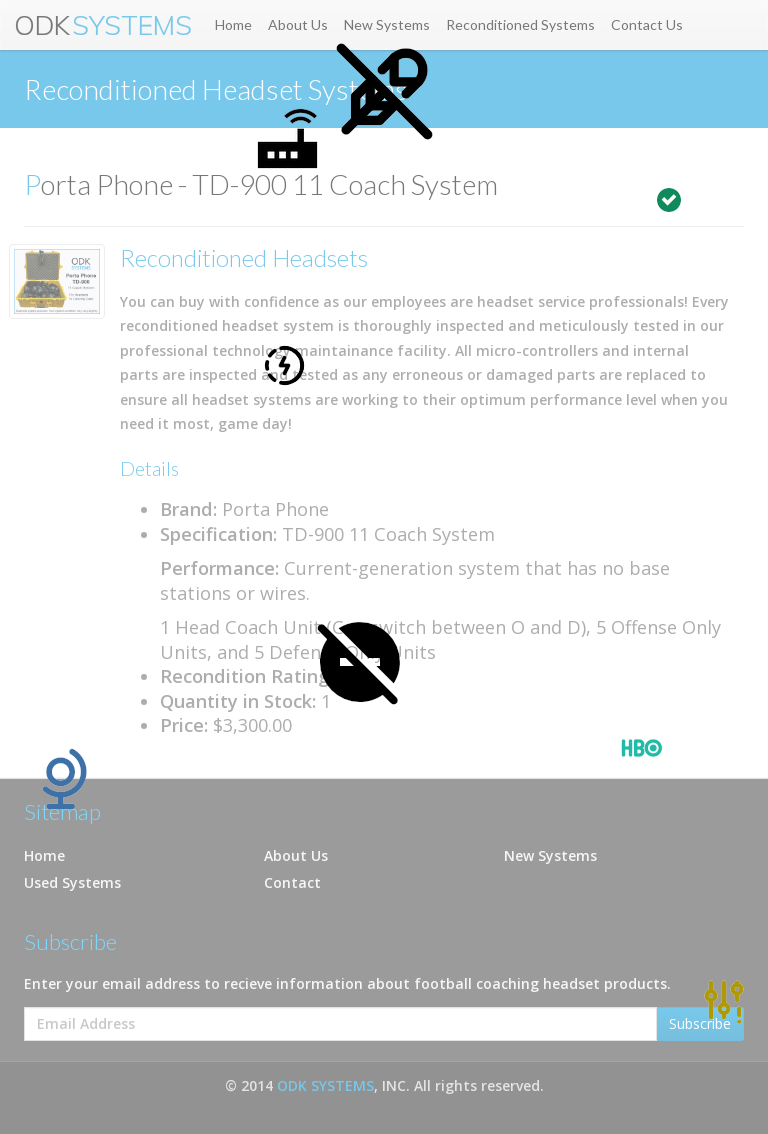  Describe the element at coordinates (63, 780) in the screenshot. I see `access global or international settings` at that location.